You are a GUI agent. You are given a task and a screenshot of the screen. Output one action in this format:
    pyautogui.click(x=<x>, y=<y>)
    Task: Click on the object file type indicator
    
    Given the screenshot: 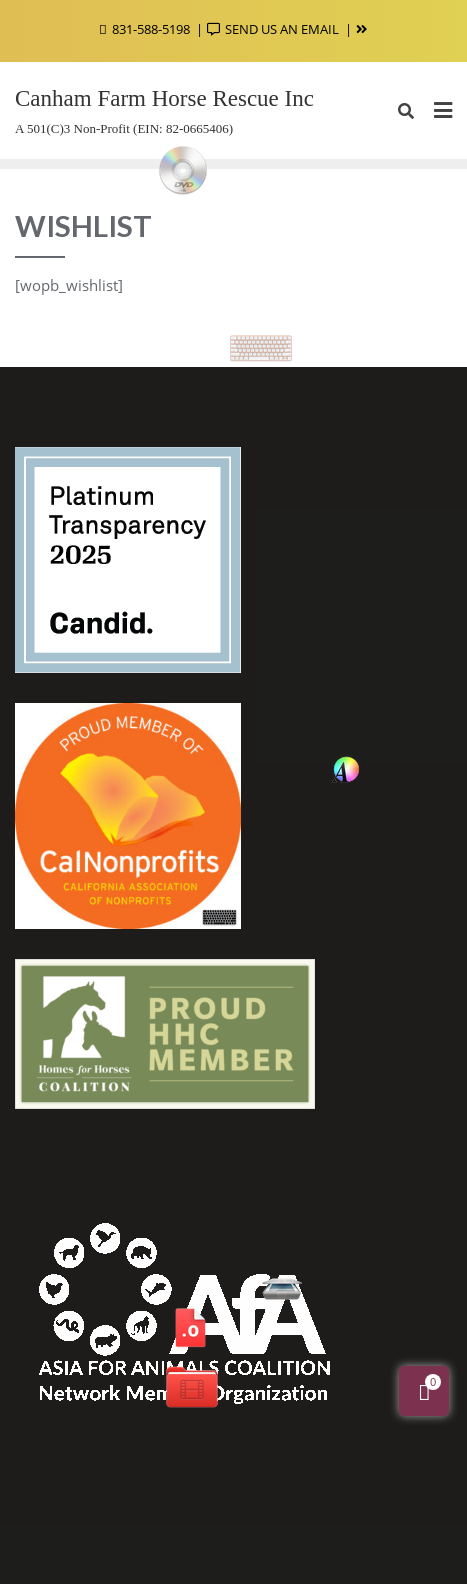 What is the action you would take?
    pyautogui.click(x=190, y=1328)
    